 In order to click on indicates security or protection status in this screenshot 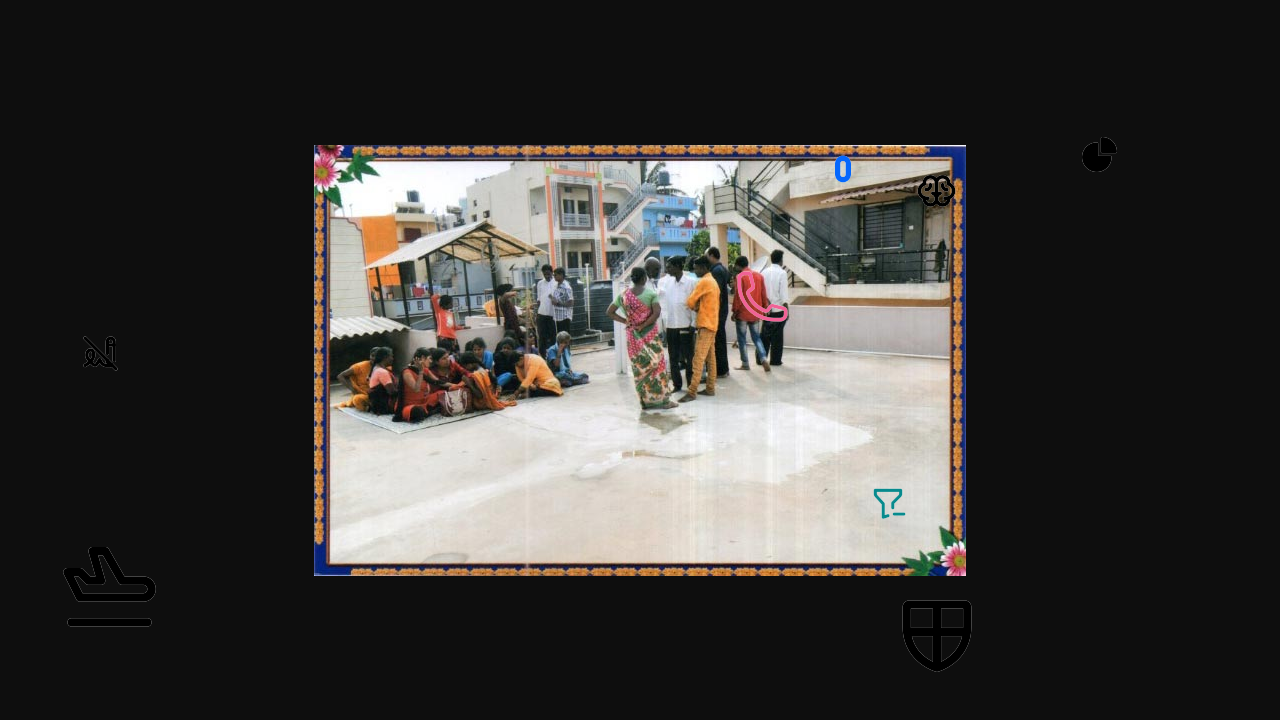, I will do `click(937, 632)`.